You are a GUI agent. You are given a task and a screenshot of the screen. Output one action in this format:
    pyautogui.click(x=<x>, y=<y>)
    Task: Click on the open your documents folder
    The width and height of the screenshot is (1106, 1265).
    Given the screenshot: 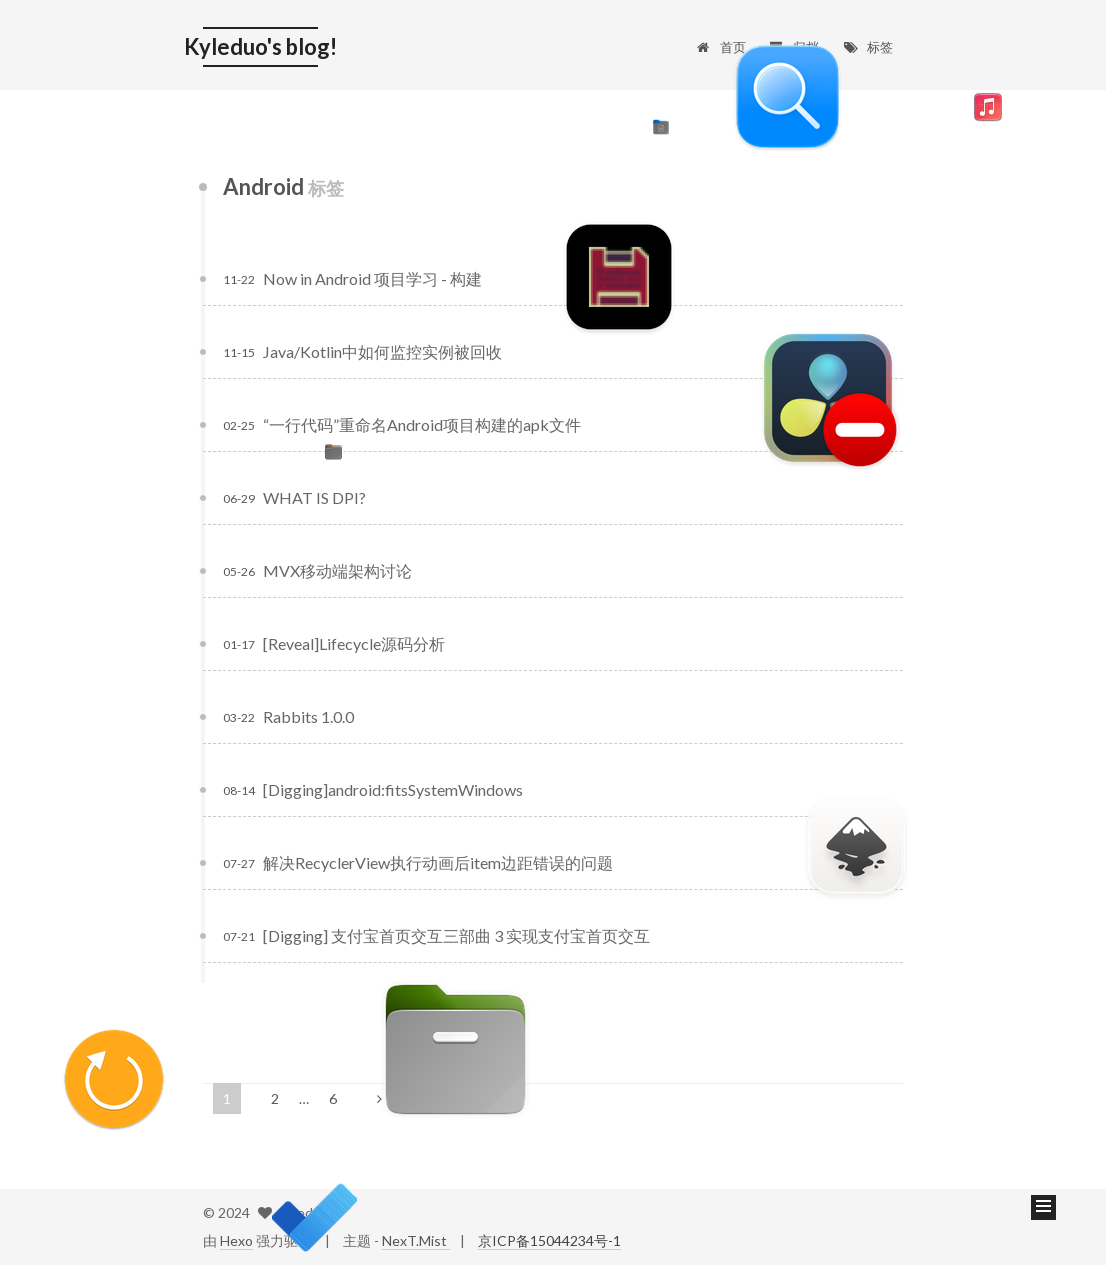 What is the action you would take?
    pyautogui.click(x=661, y=127)
    